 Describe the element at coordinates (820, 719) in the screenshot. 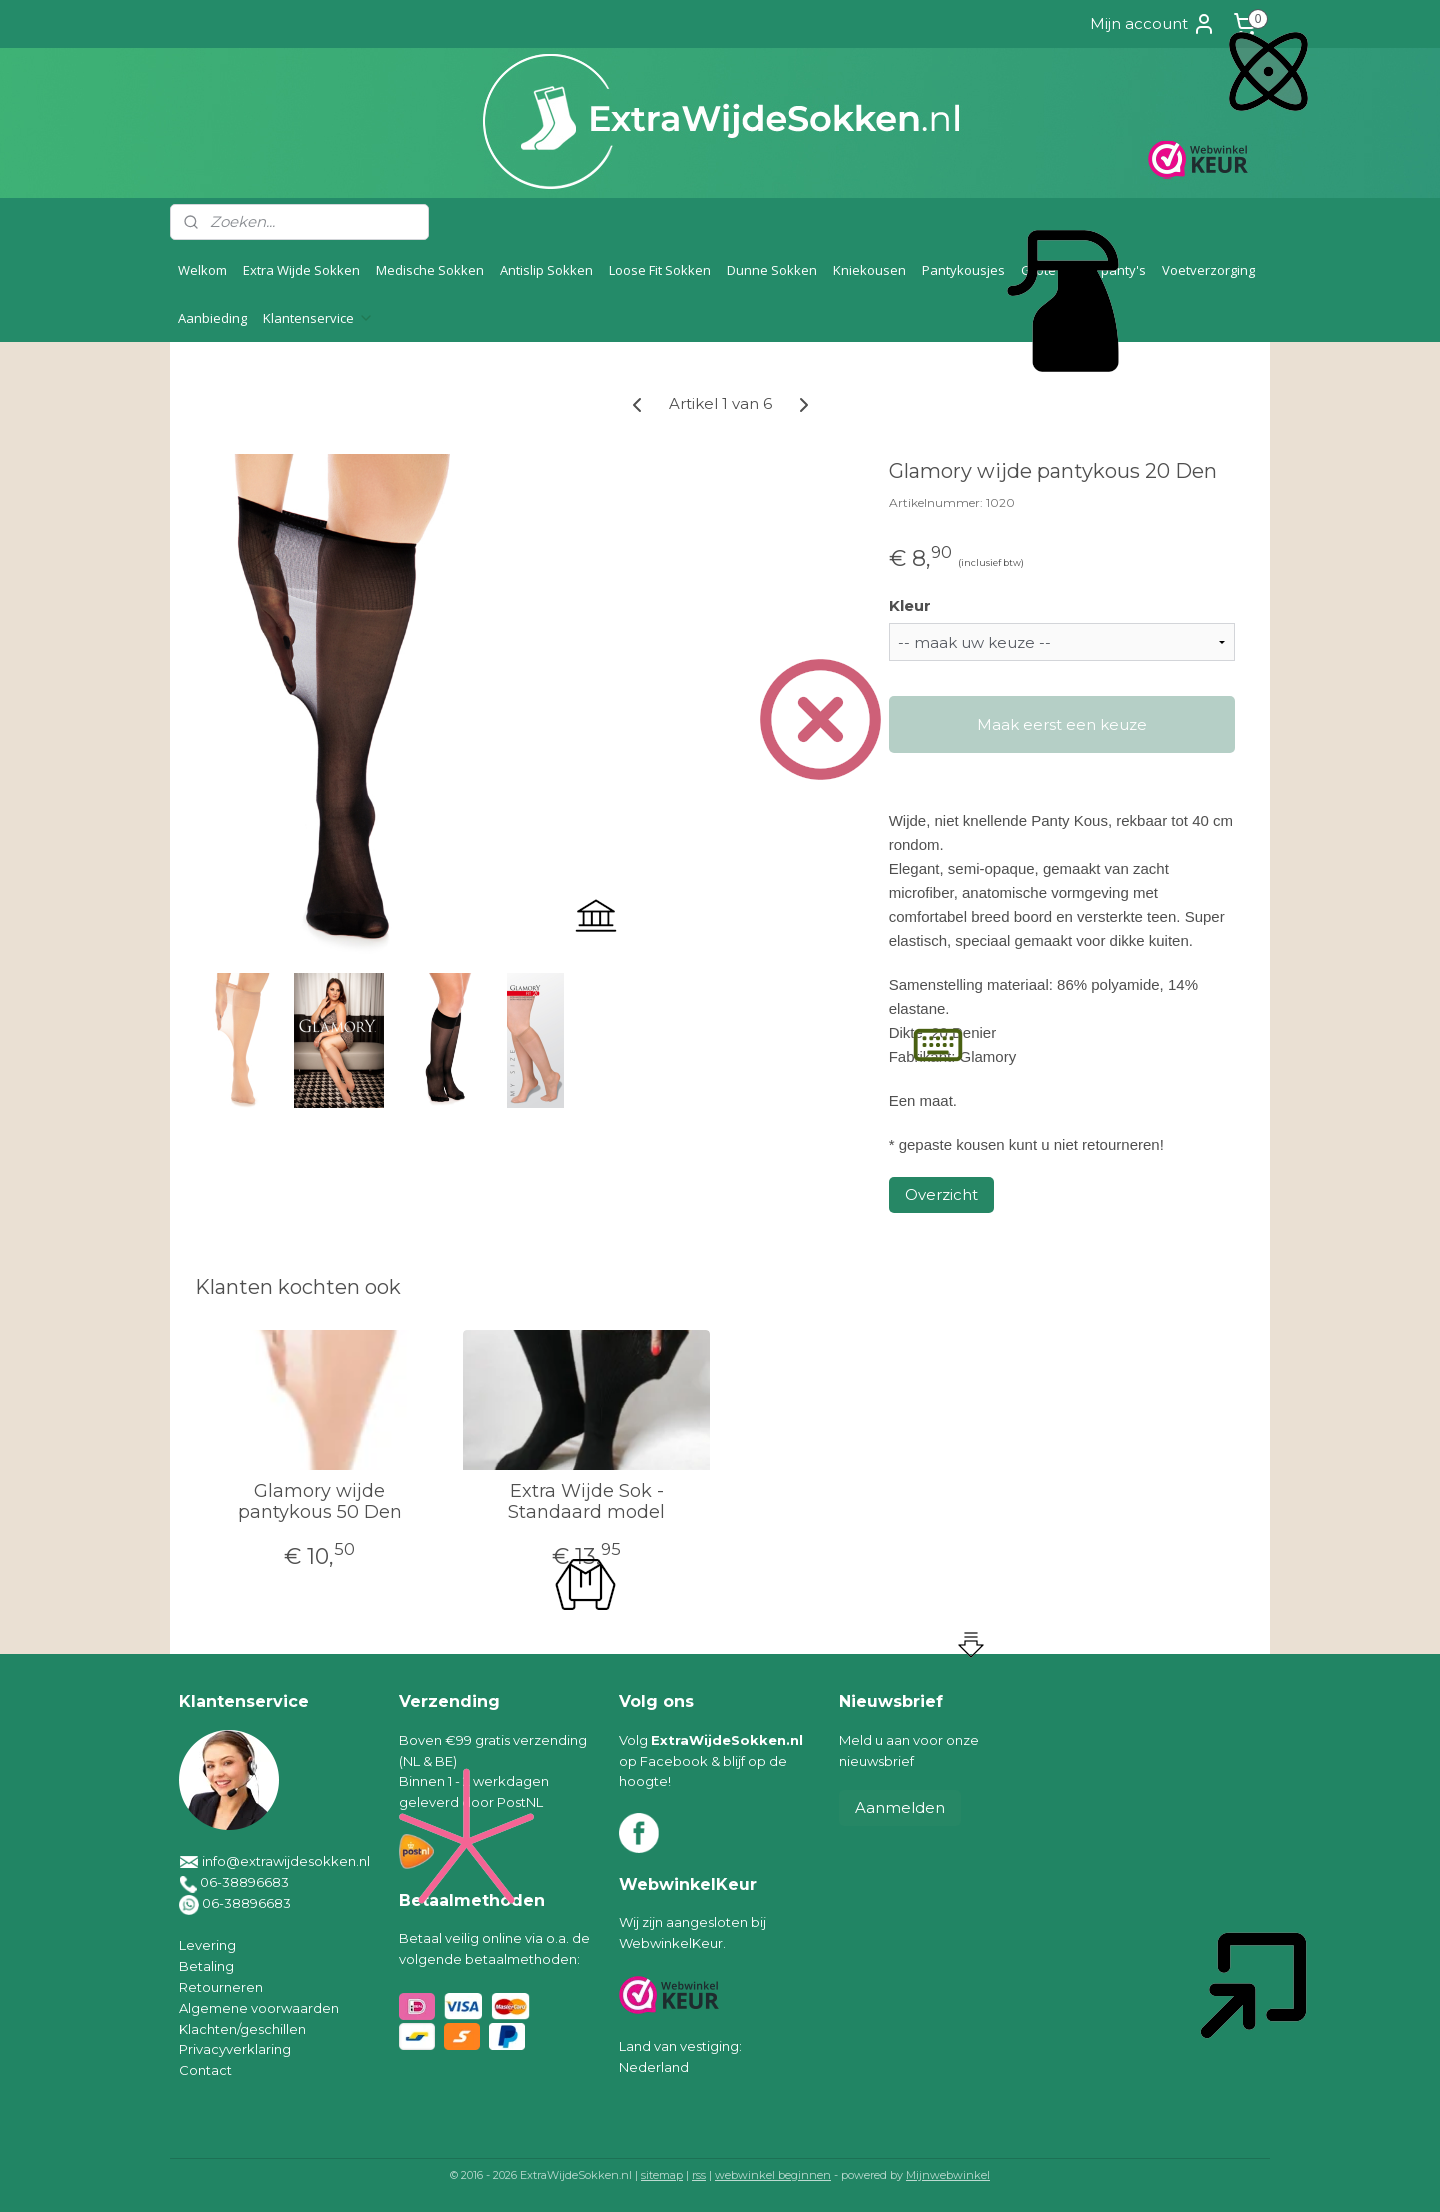

I see `close or dismiss a dialog` at that location.